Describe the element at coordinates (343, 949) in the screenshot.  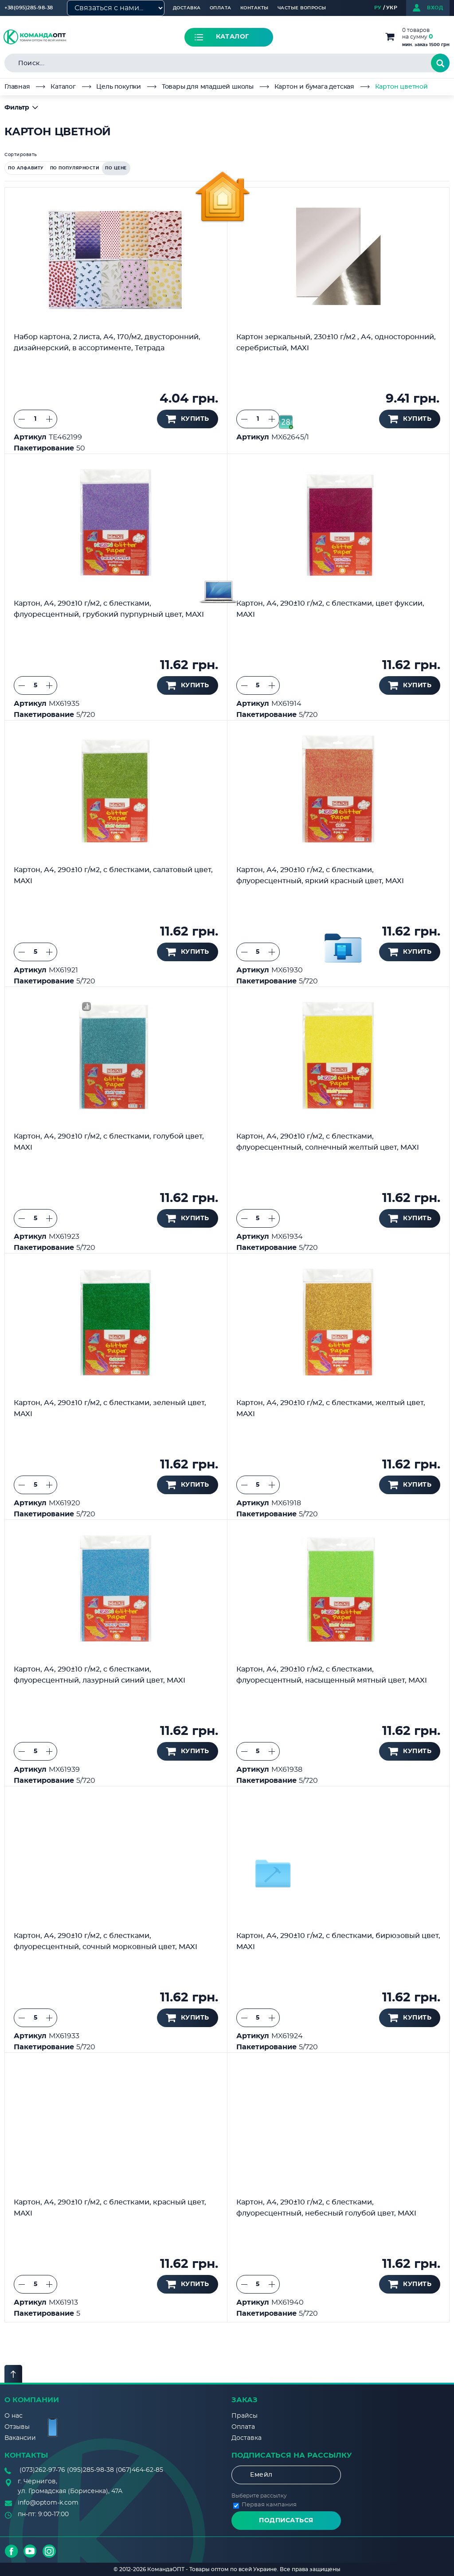
I see `open folder containing Microsoft Mitra or telephony files` at that location.